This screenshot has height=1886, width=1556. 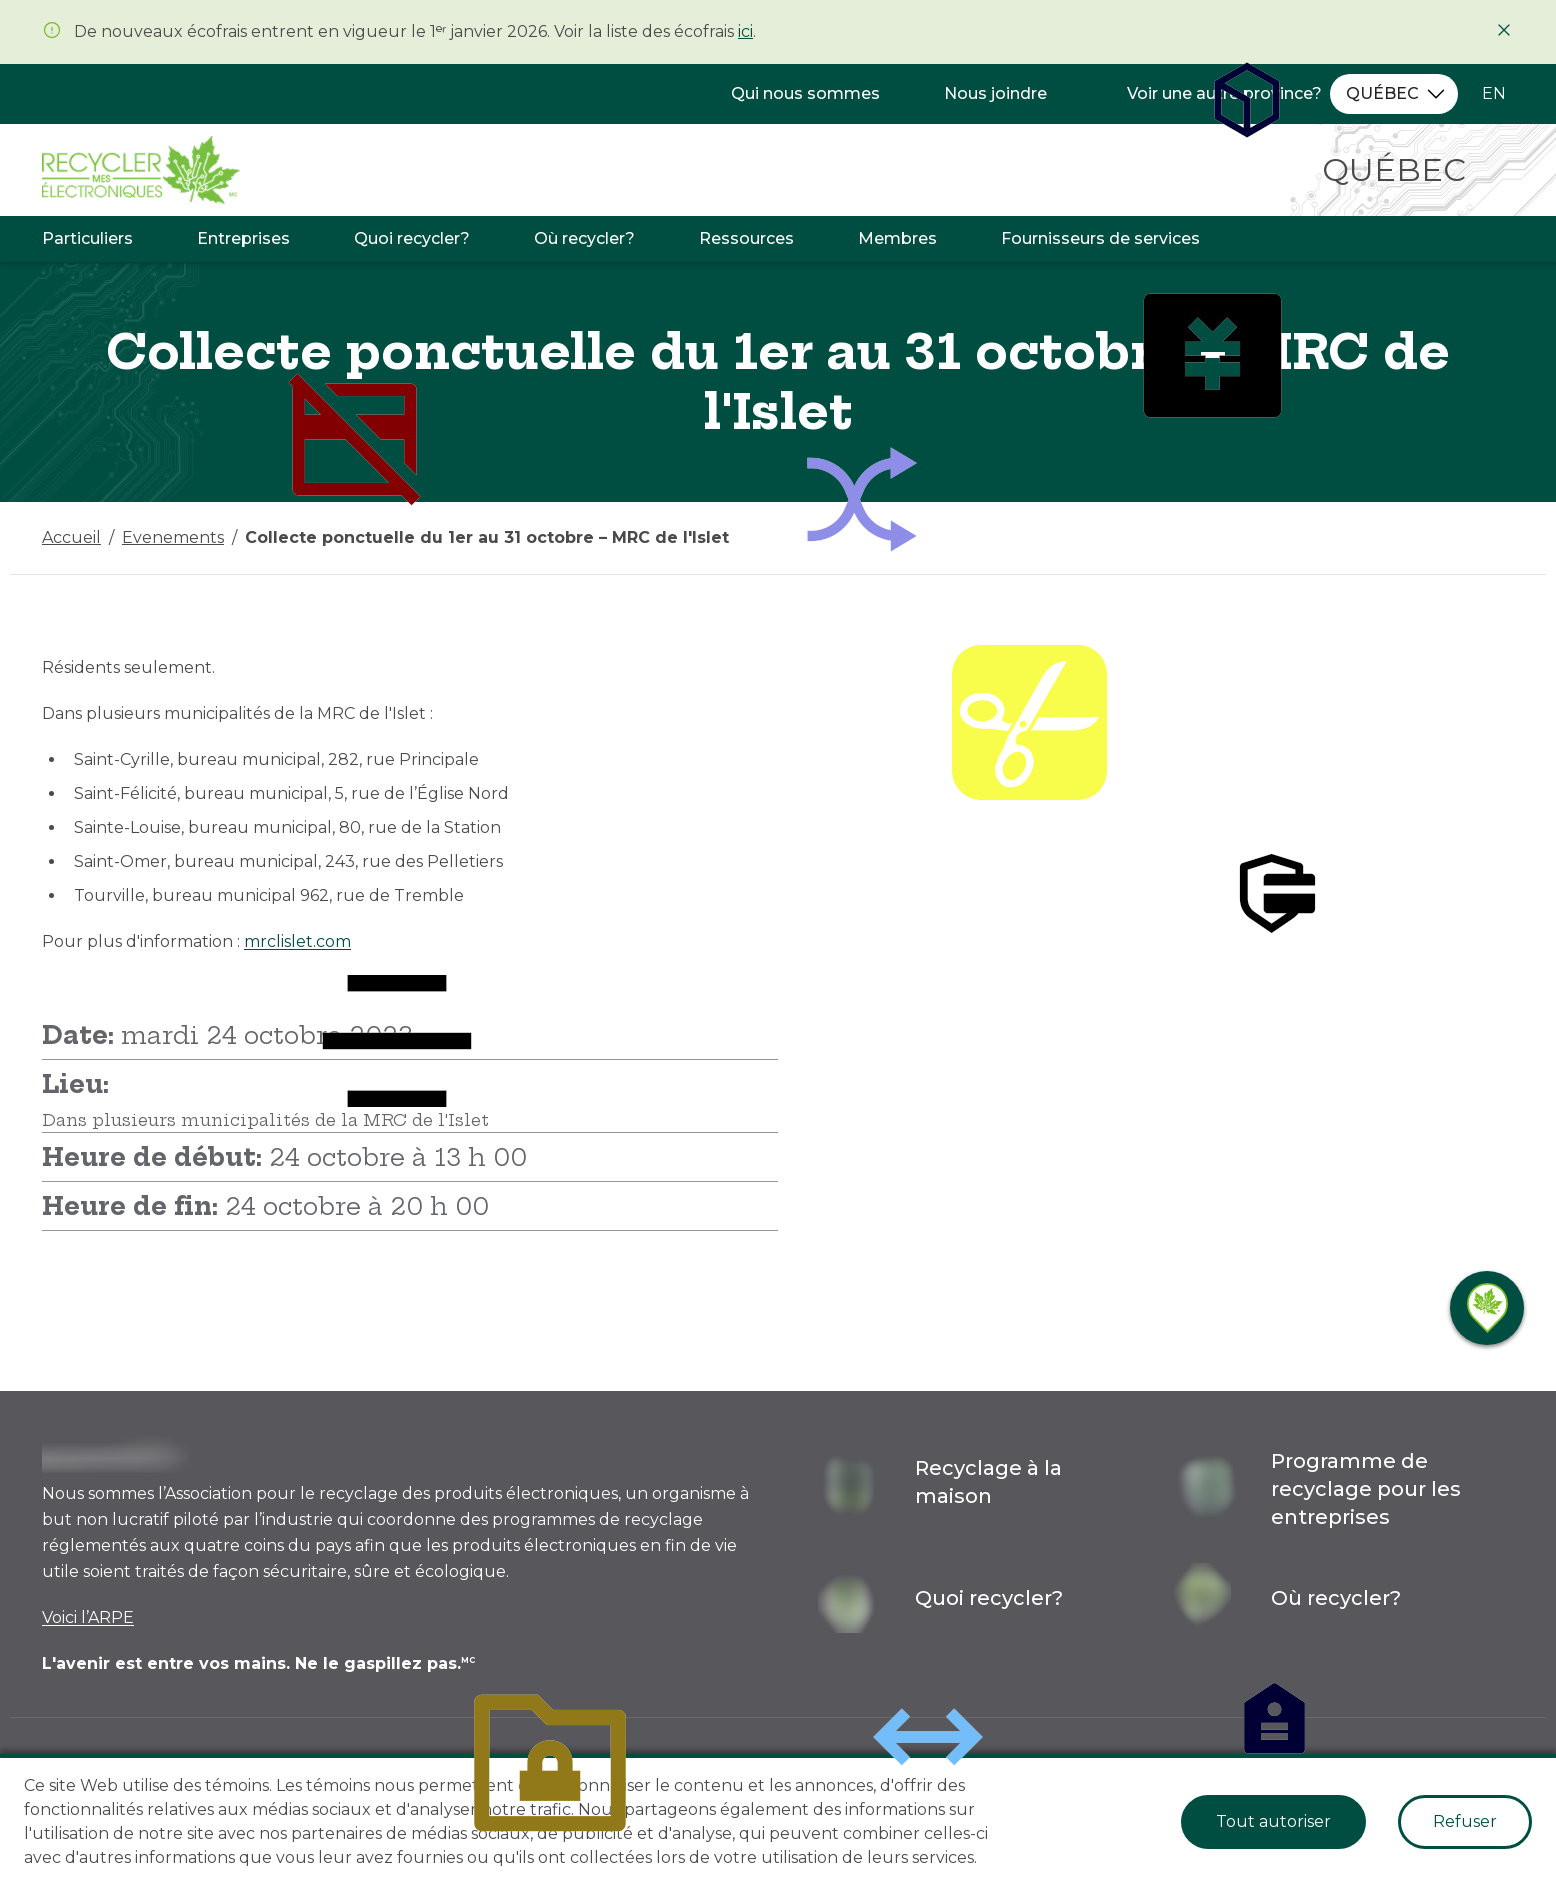 I want to click on knip app logo, so click(x=1029, y=722).